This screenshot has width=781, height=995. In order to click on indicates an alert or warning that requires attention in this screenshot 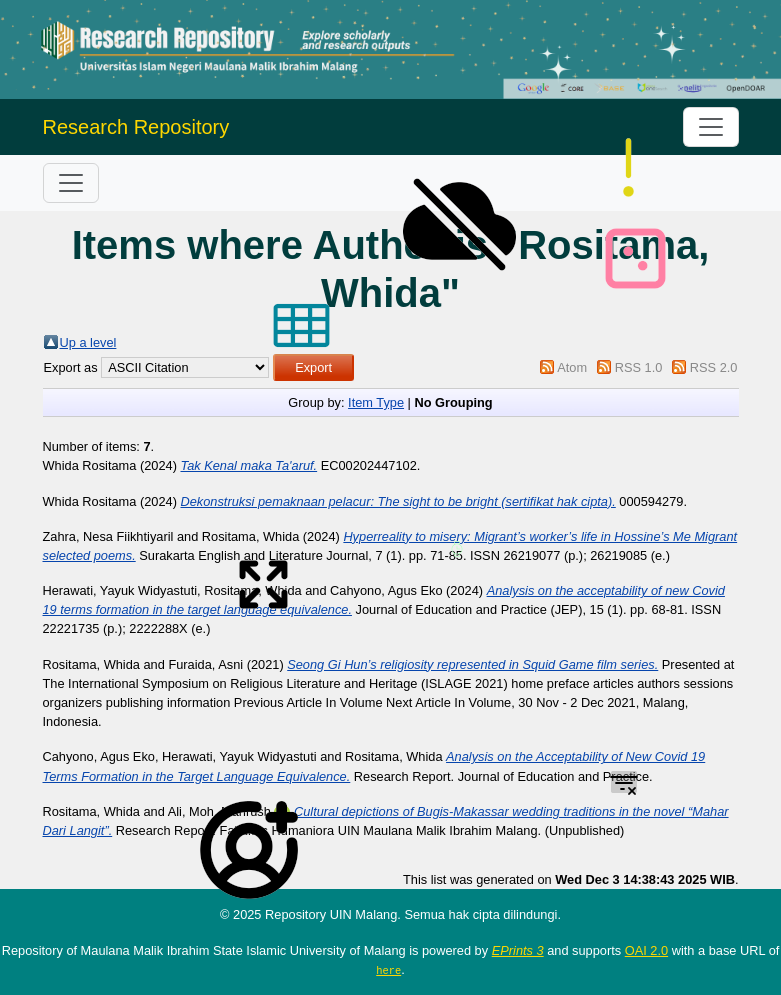, I will do `click(628, 167)`.